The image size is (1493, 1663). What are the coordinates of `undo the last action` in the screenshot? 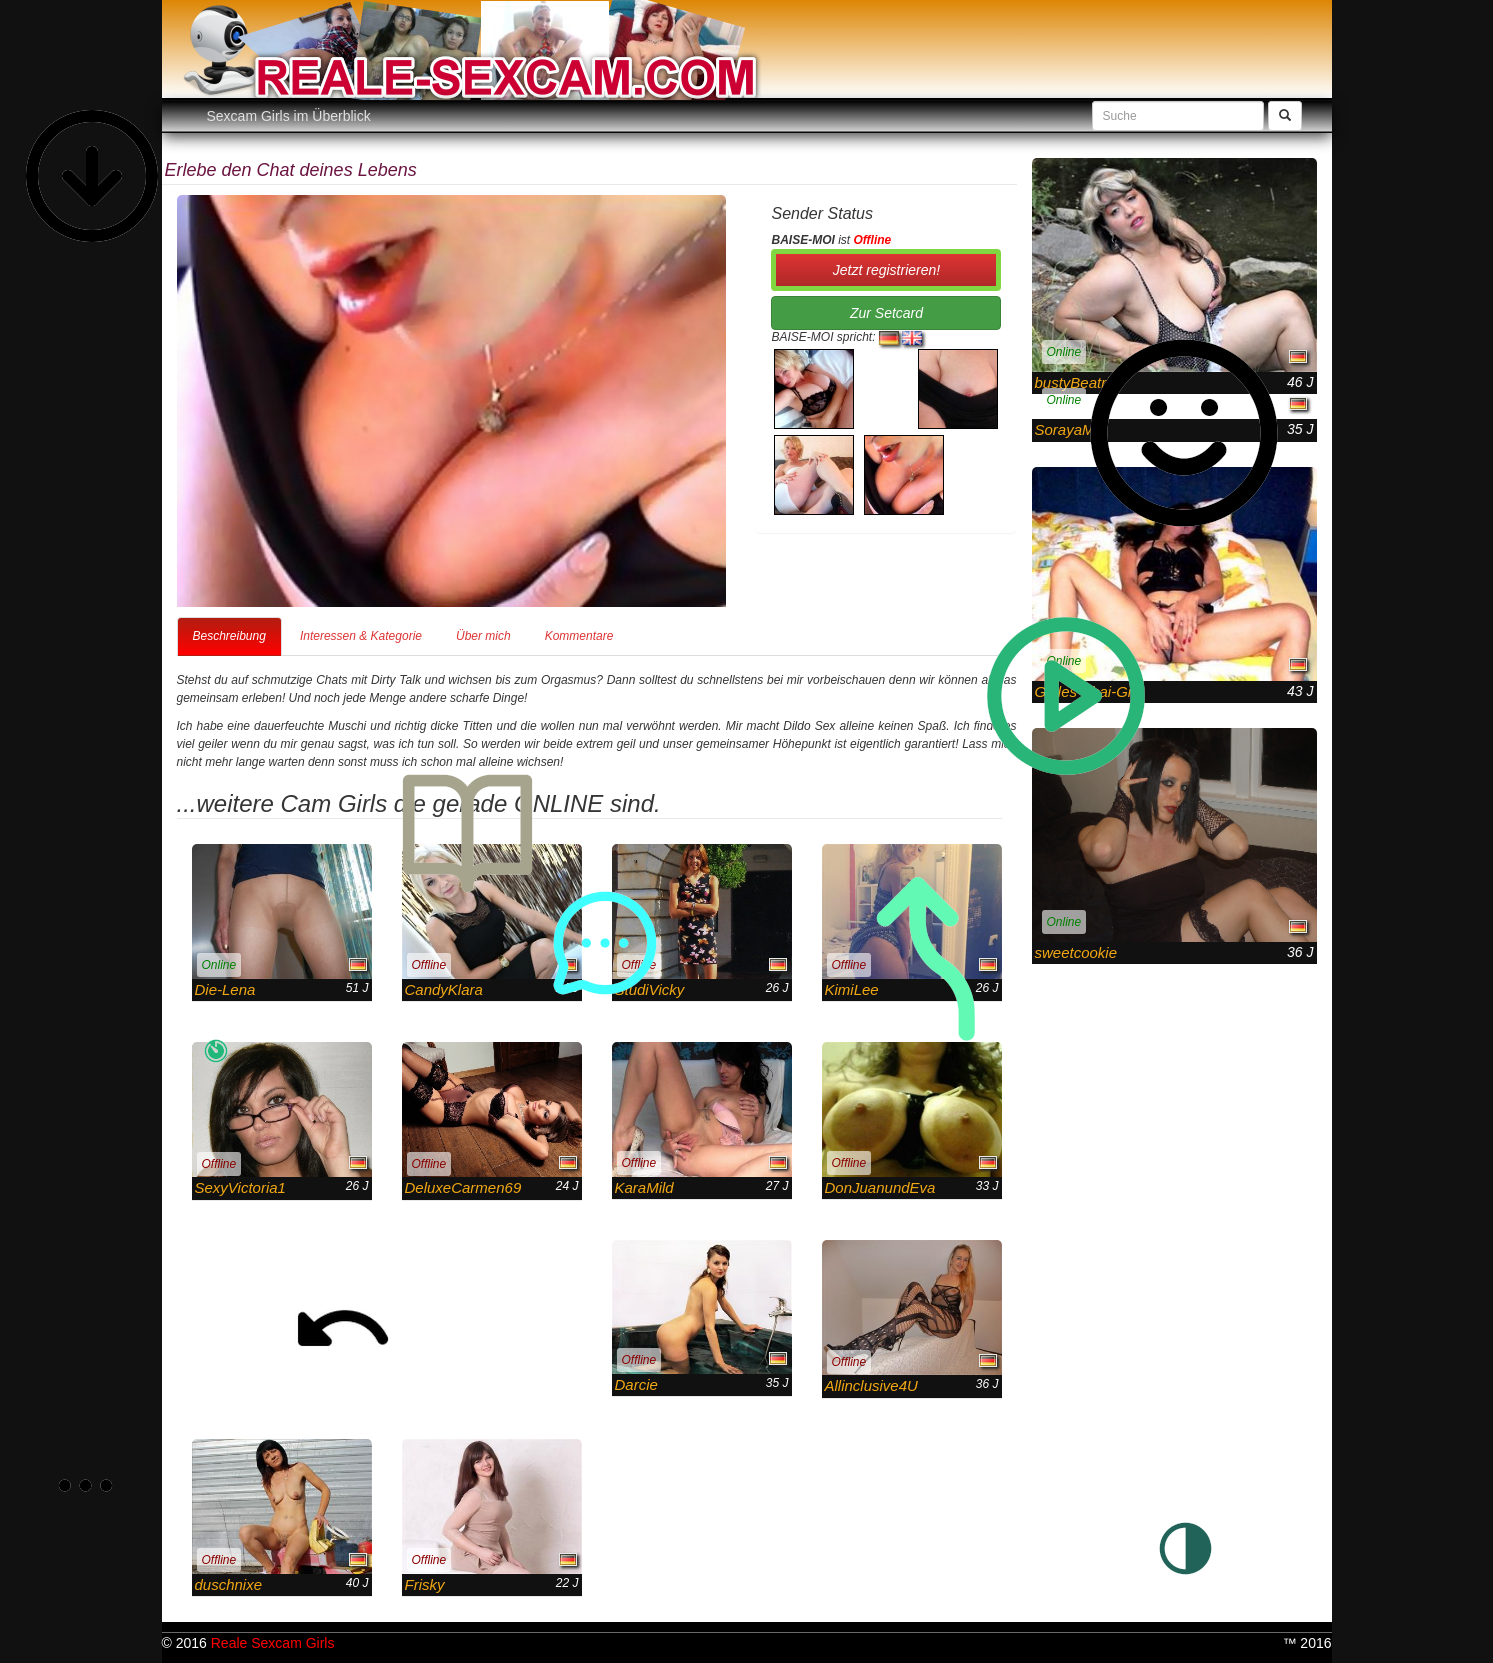 It's located at (343, 1328).